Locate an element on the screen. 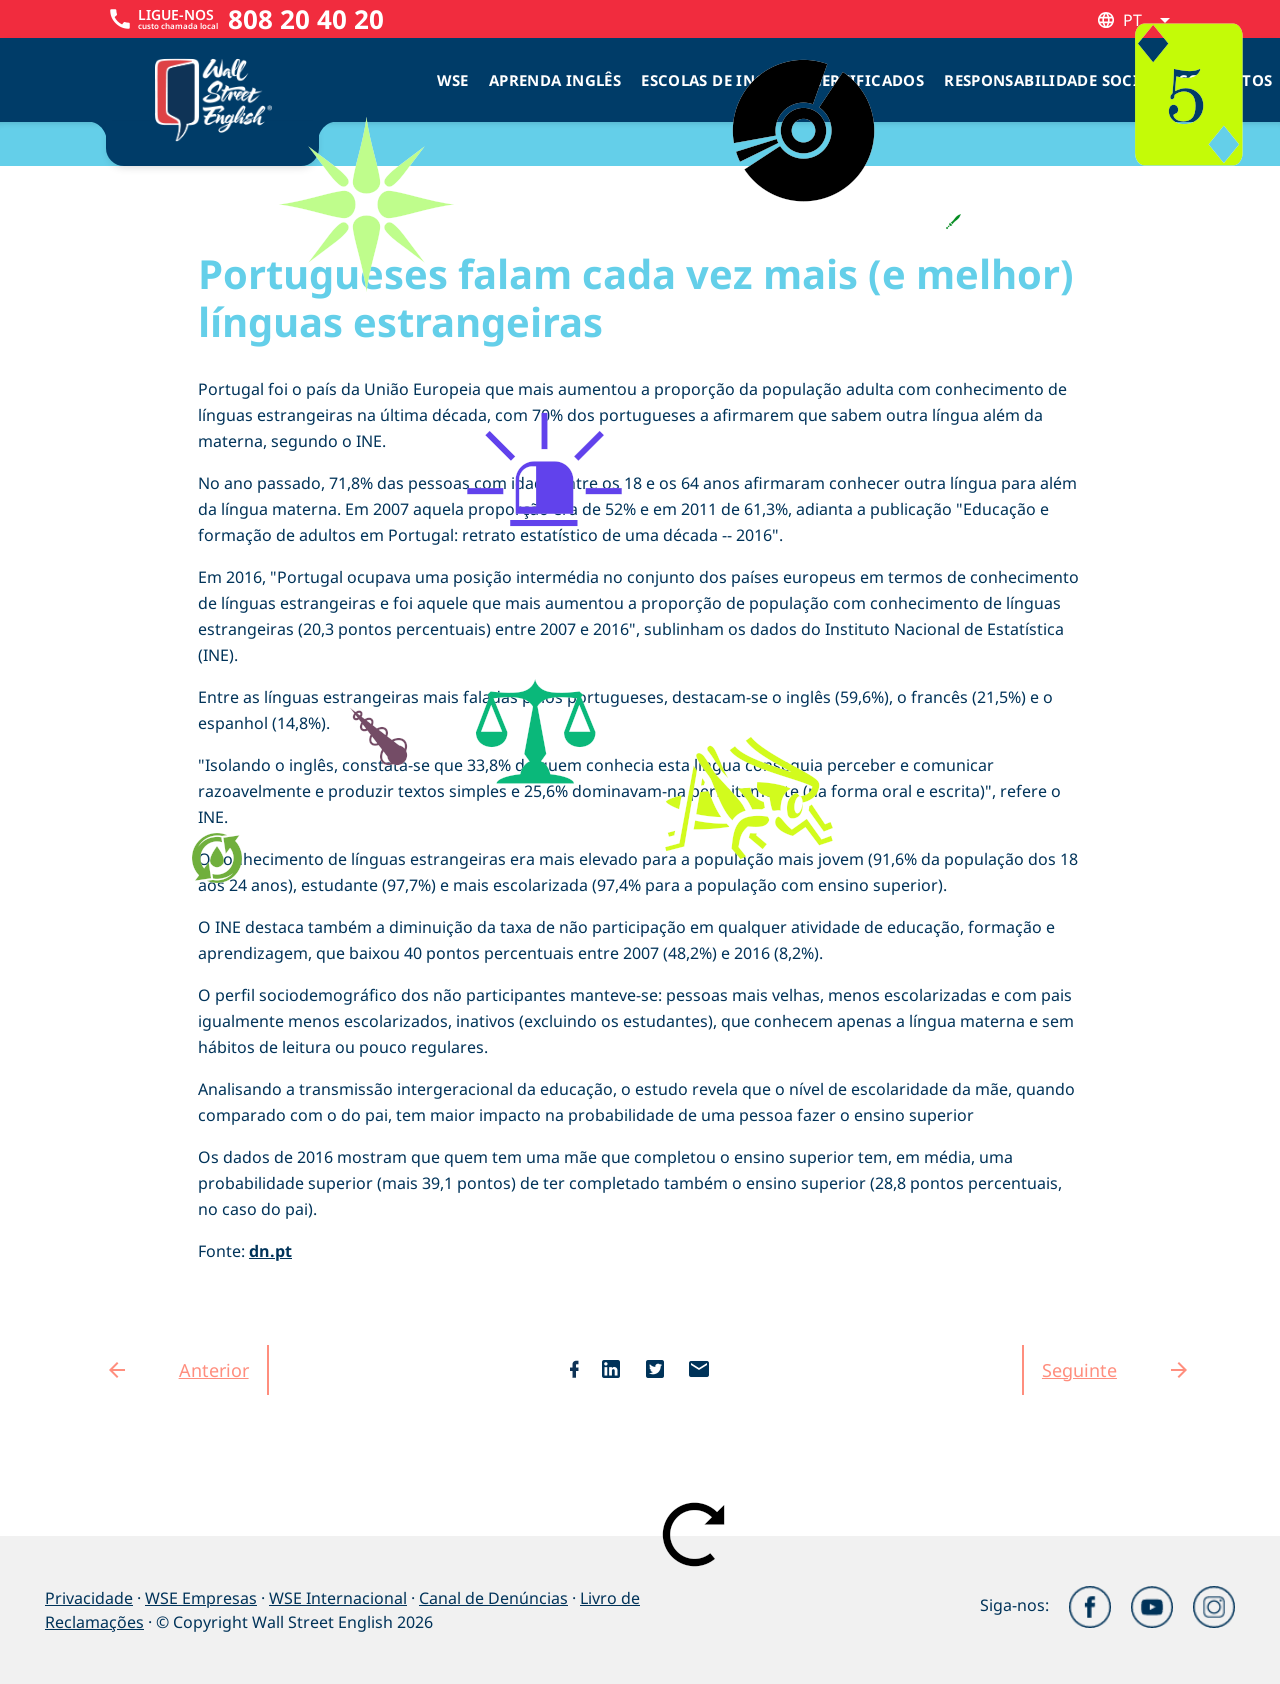 The height and width of the screenshot is (1684, 1280). indicates a hazard or danger zone in gameplay is located at coordinates (366, 204).